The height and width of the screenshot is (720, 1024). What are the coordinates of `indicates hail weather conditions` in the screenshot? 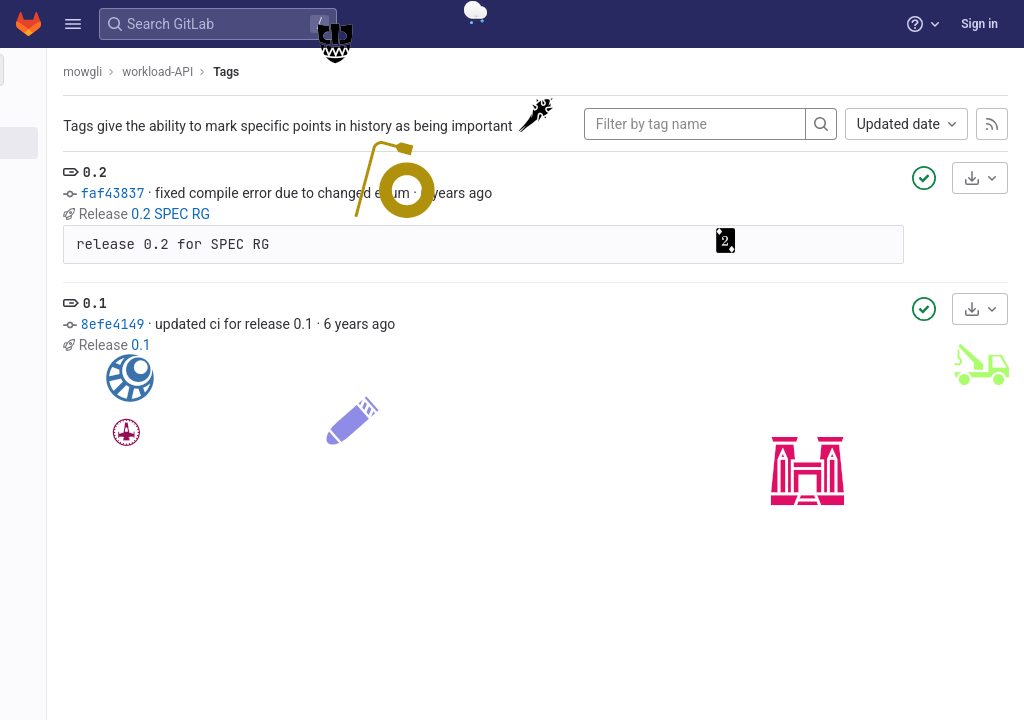 It's located at (475, 12).